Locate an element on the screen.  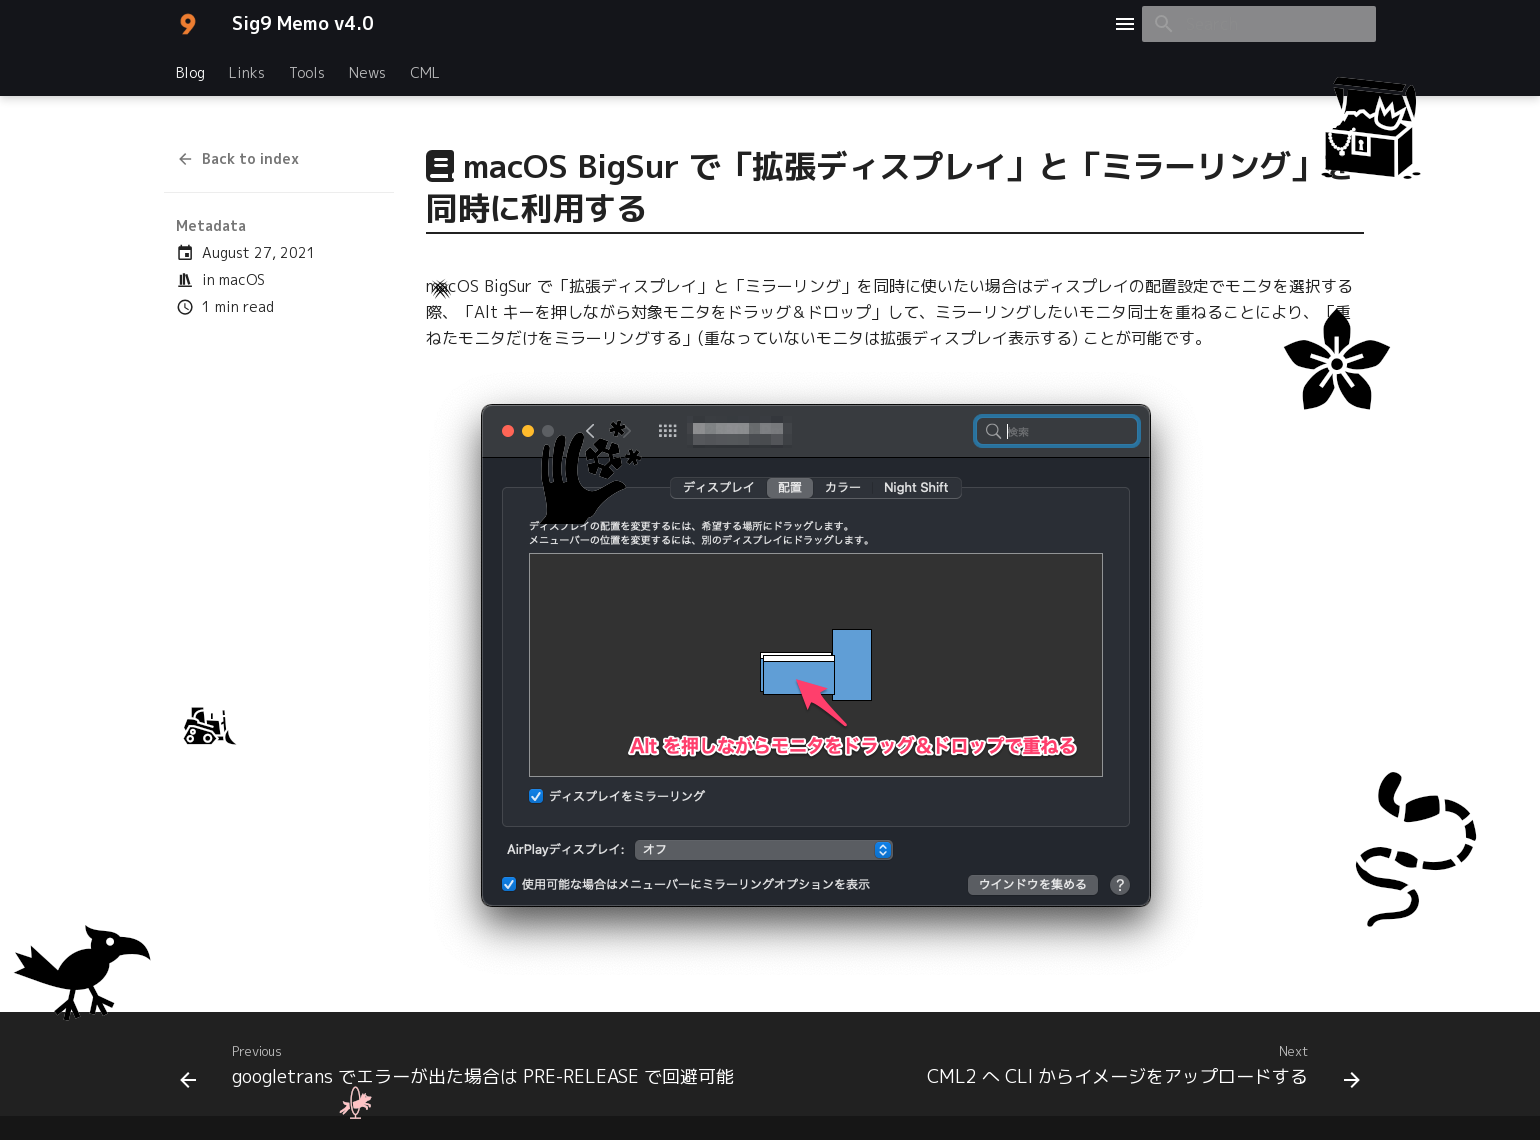
cast an ice or frost spell is located at coordinates (591, 472).